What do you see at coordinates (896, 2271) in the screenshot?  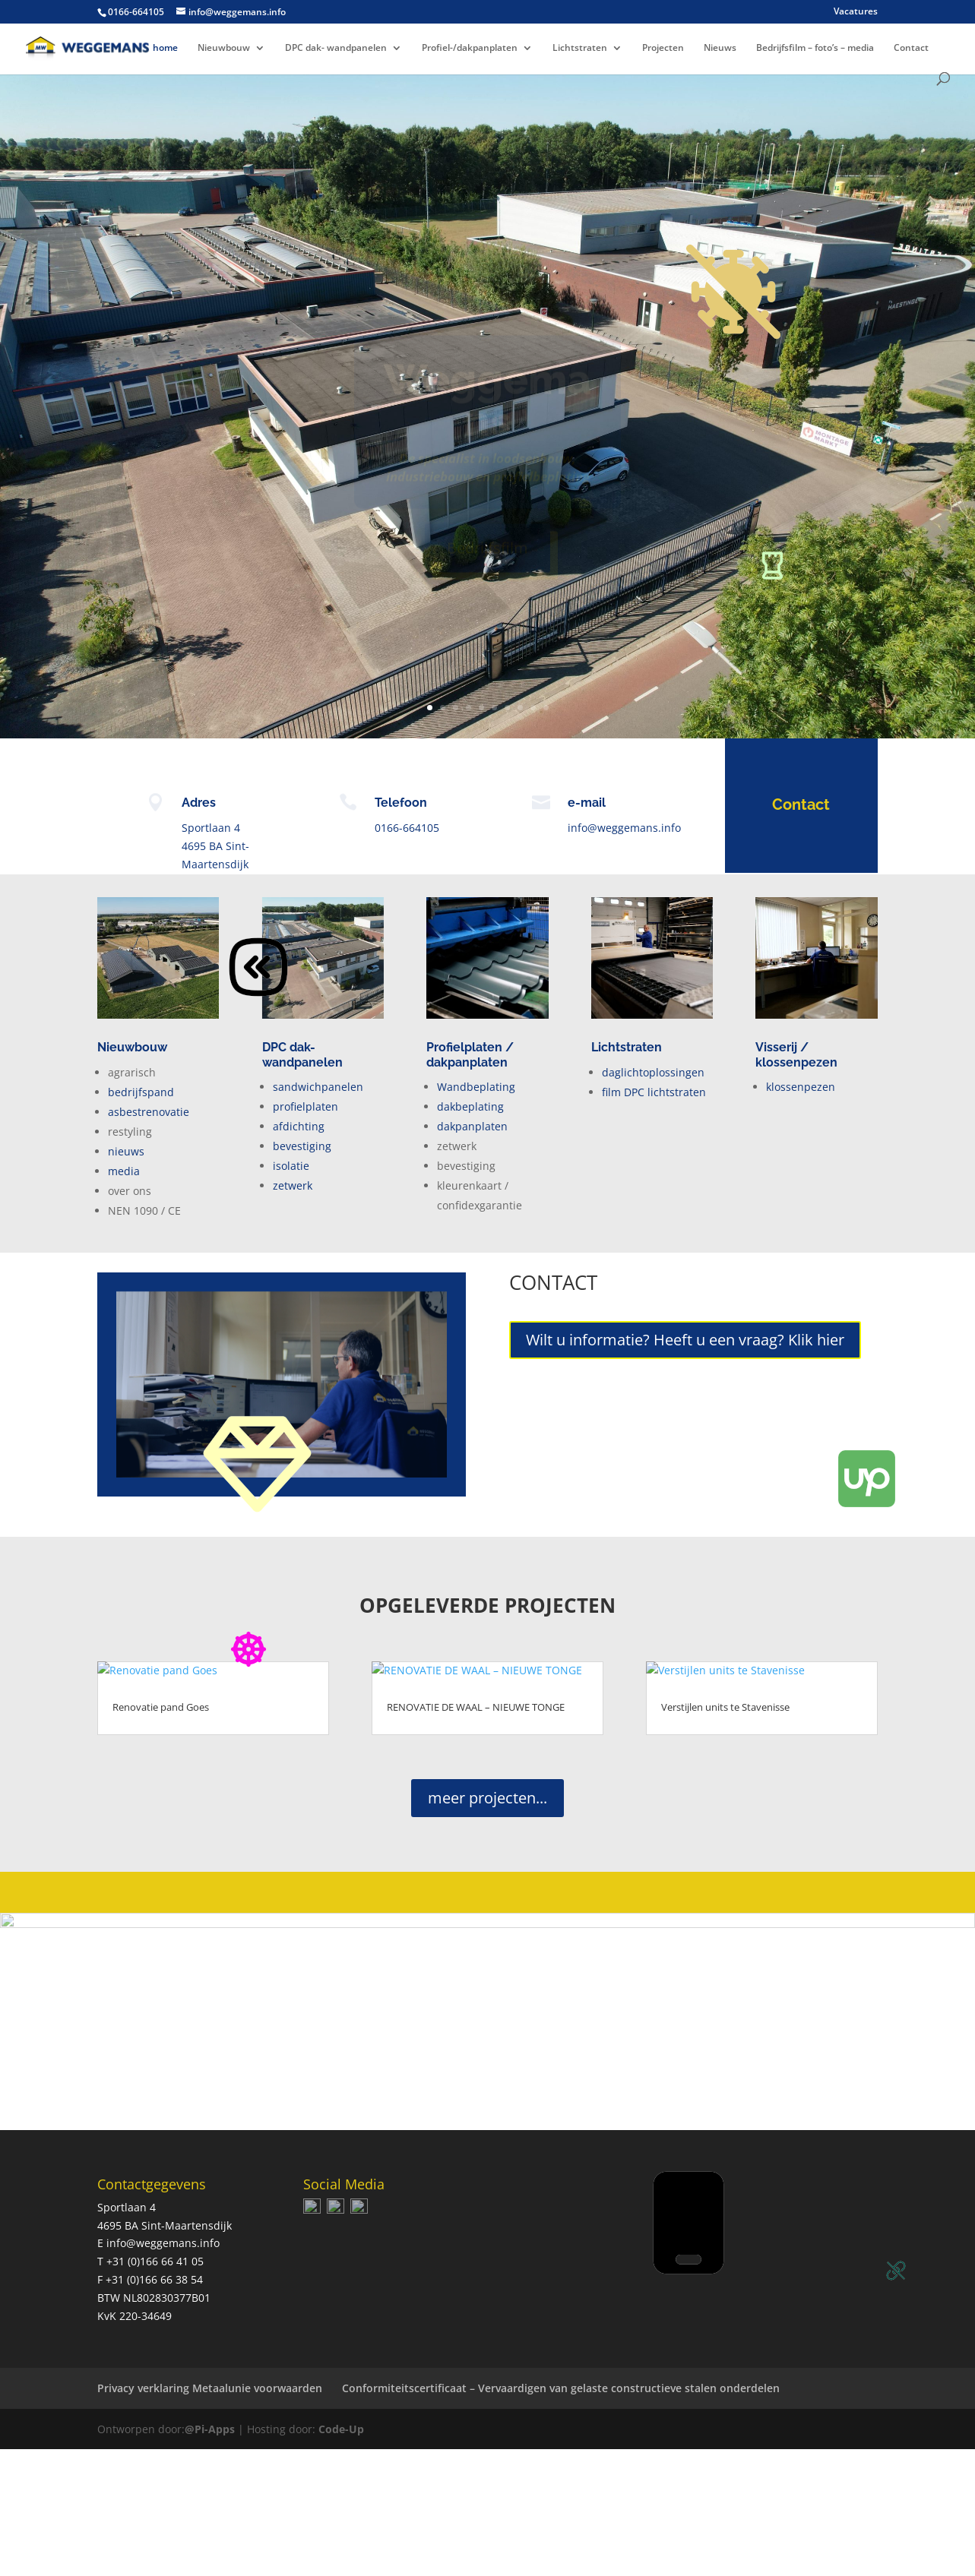 I see `unlink or disconnect a shared link` at bounding box center [896, 2271].